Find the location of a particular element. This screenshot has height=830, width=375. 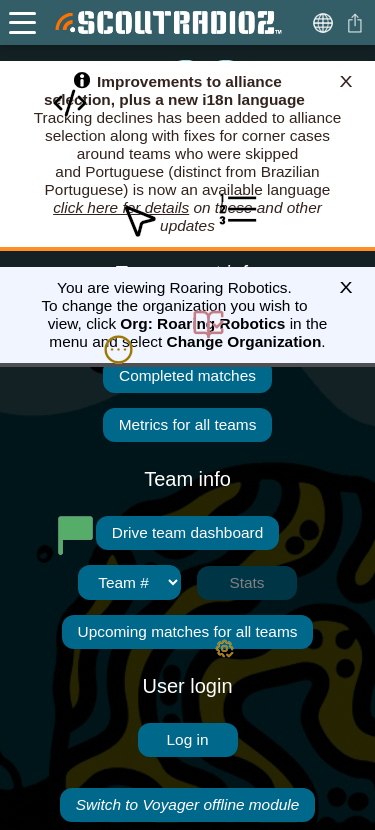

create a numbered list is located at coordinates (236, 210).